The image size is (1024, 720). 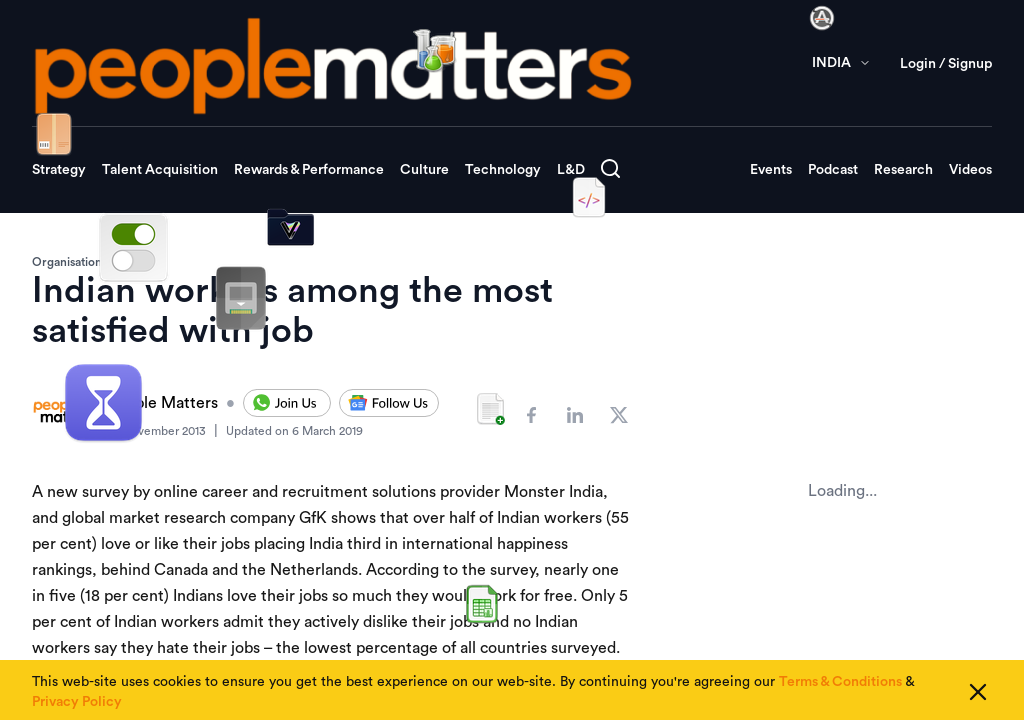 I want to click on open science or chemistry applications, so click(x=435, y=51).